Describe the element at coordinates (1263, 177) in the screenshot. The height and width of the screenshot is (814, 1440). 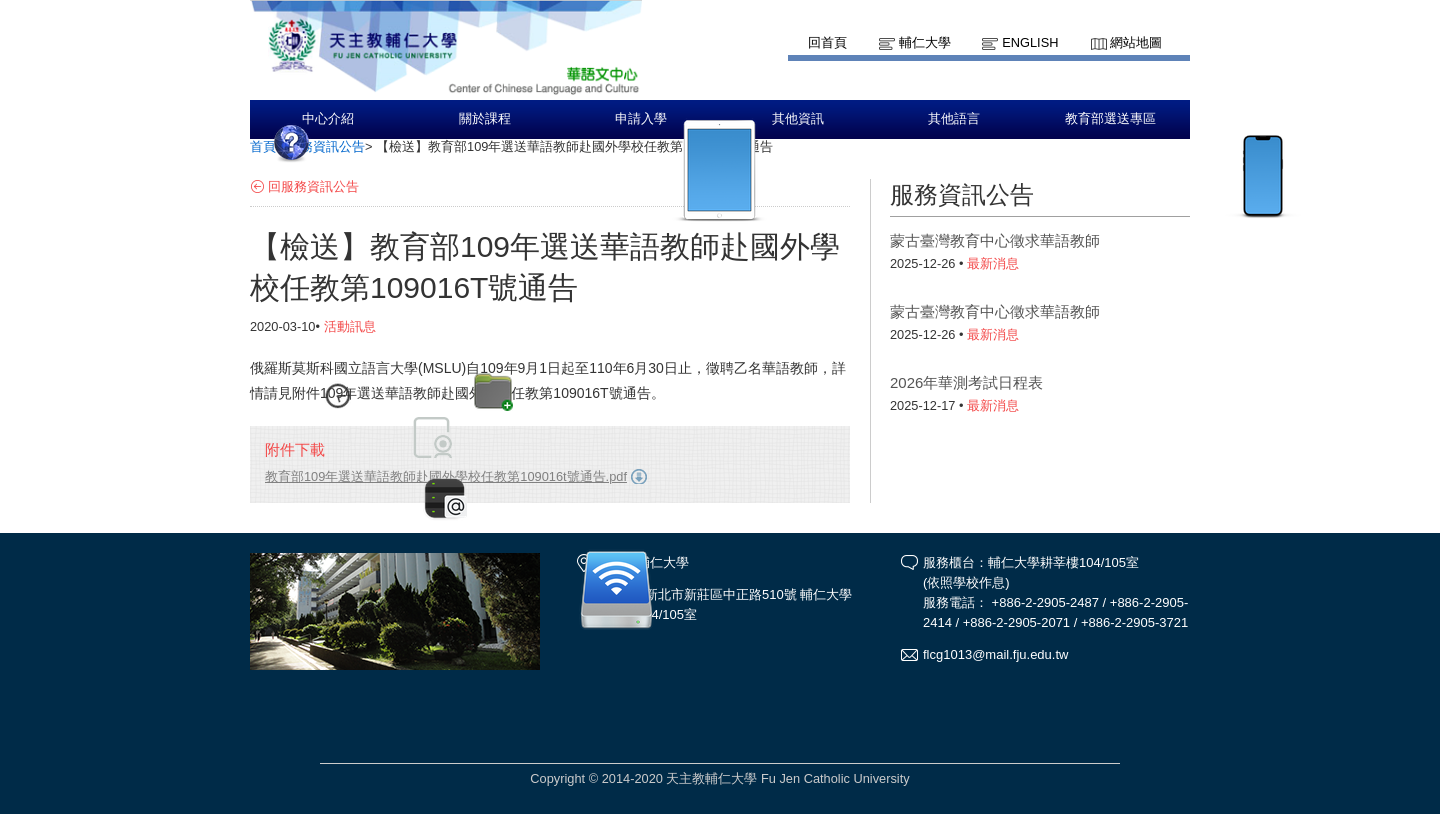
I see `iPhone 16e device icon` at that location.